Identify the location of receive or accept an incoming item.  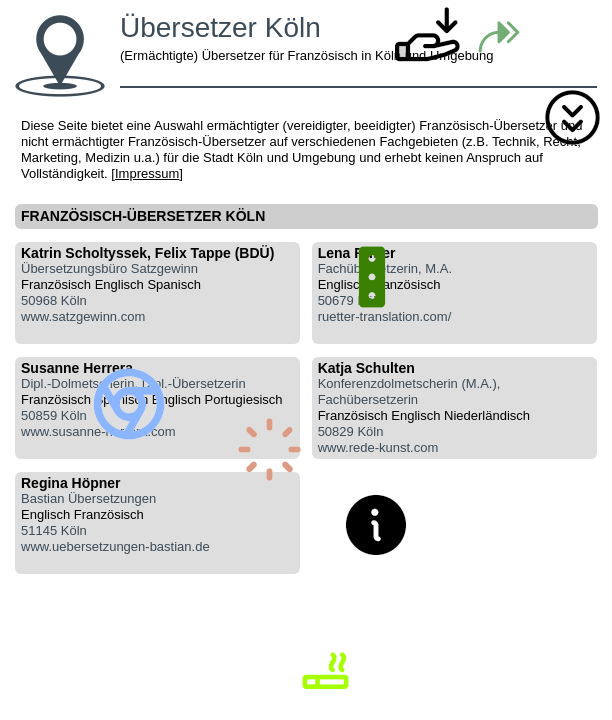
(429, 37).